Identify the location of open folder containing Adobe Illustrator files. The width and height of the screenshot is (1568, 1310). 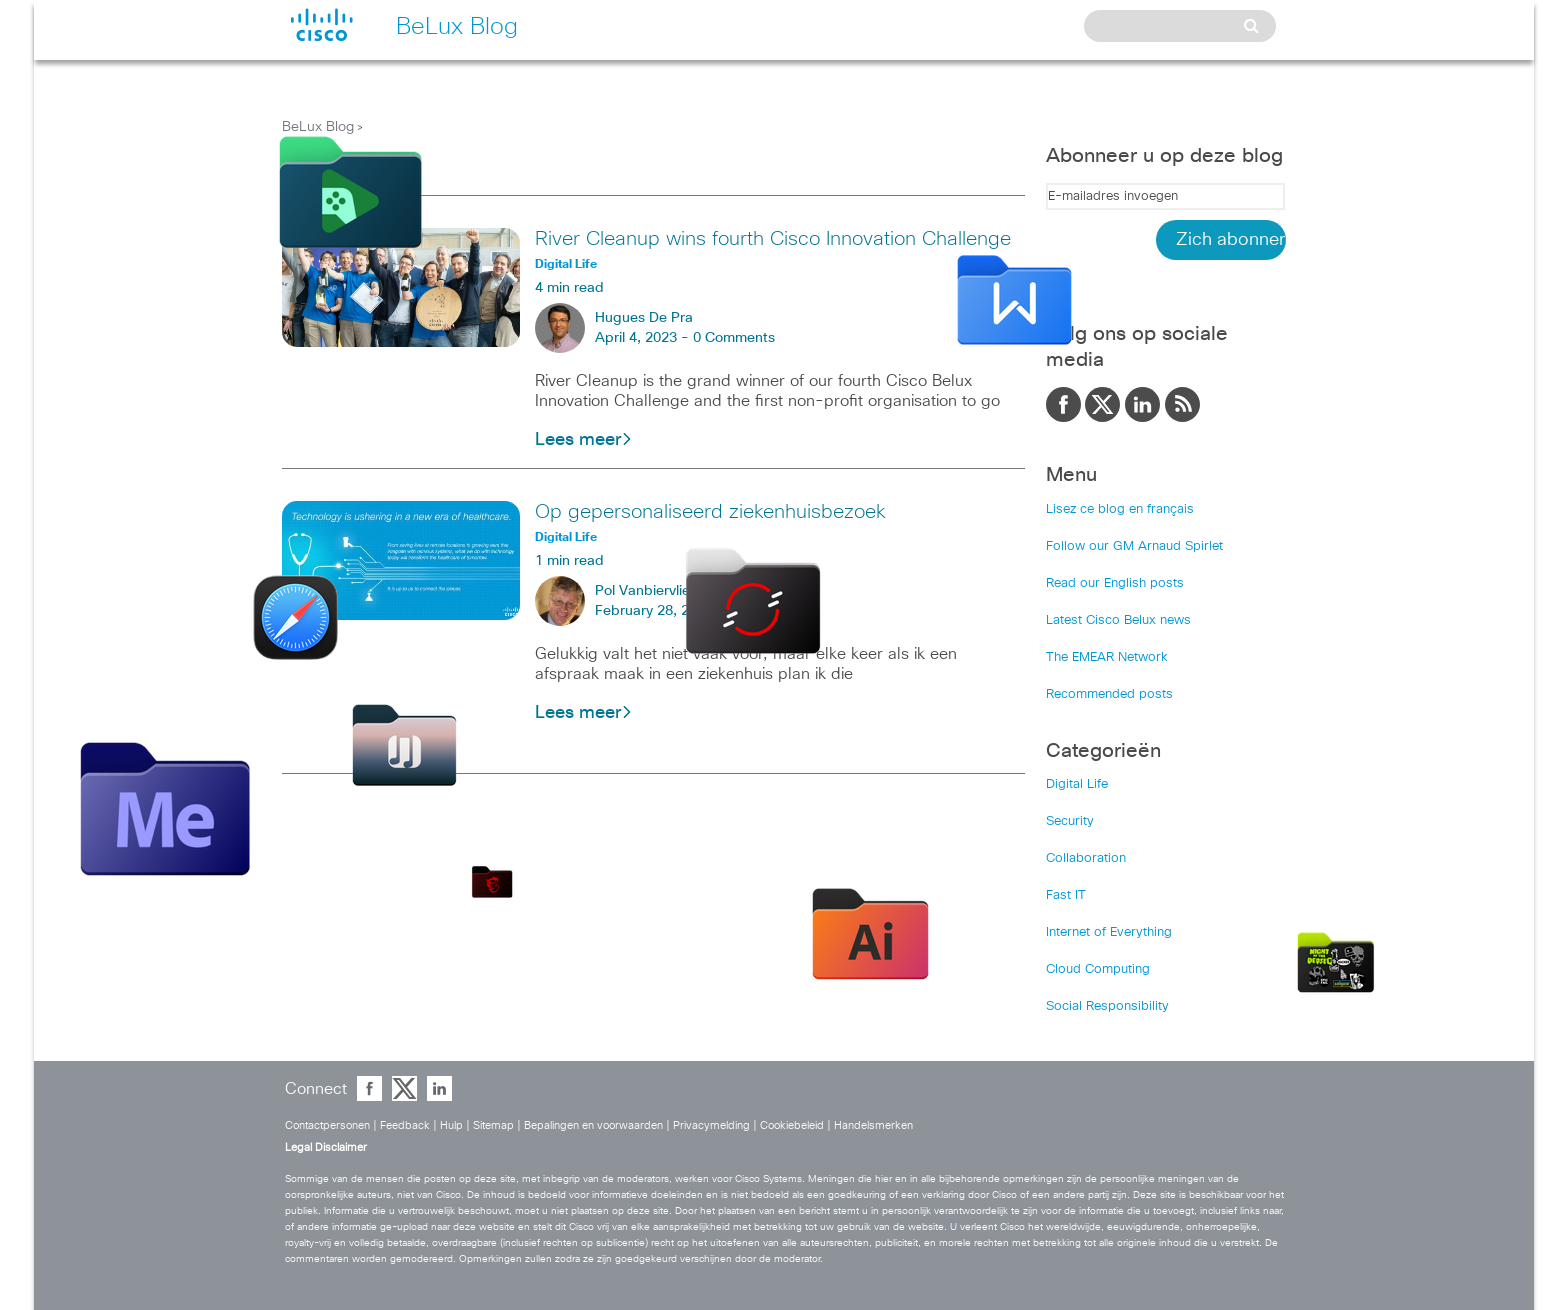
(870, 937).